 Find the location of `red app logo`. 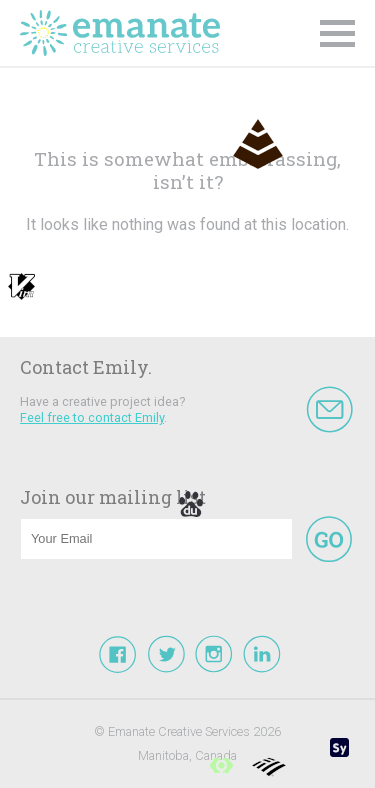

red app logo is located at coordinates (258, 144).